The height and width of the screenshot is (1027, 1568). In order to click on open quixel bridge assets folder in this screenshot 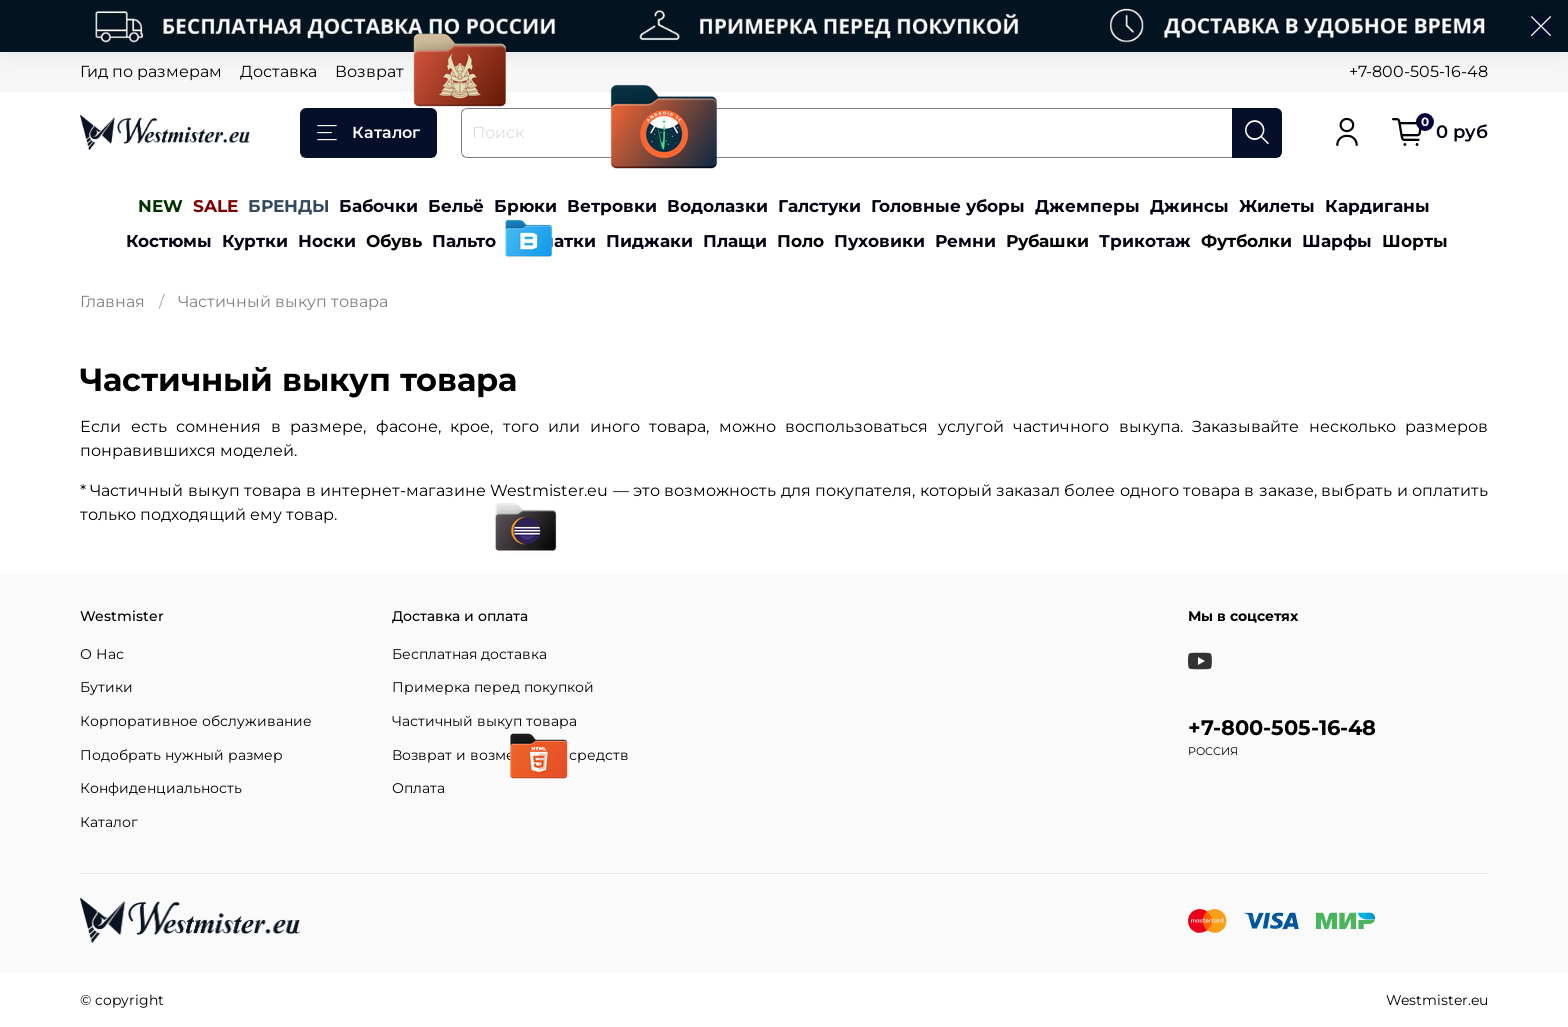, I will do `click(528, 239)`.